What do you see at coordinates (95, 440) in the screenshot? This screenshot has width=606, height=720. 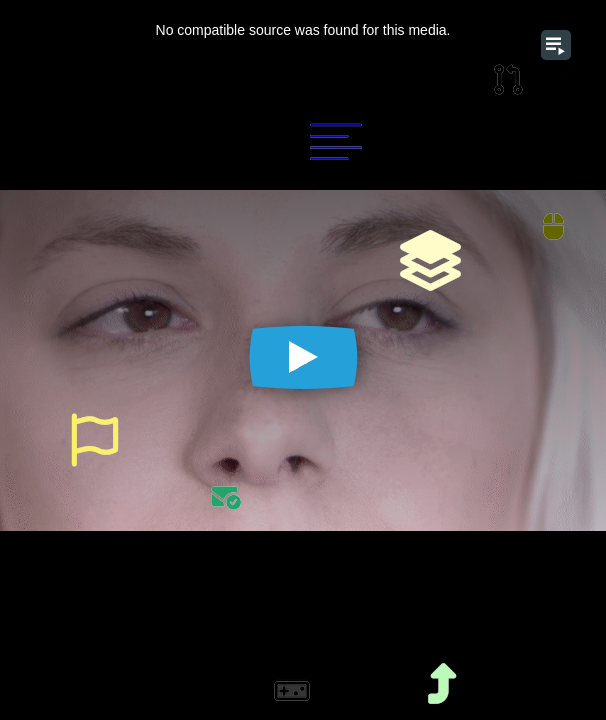 I see `flag or bookmark this item` at bounding box center [95, 440].